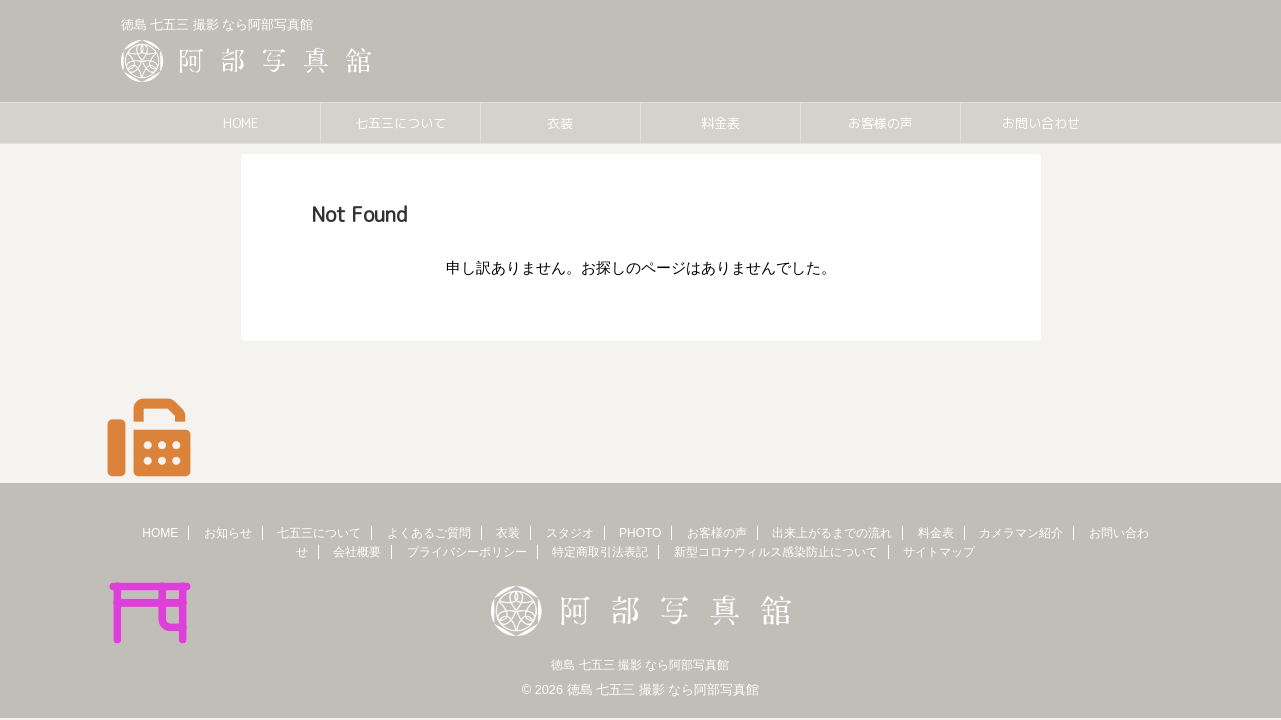  I want to click on send or receive a fax, so click(149, 440).